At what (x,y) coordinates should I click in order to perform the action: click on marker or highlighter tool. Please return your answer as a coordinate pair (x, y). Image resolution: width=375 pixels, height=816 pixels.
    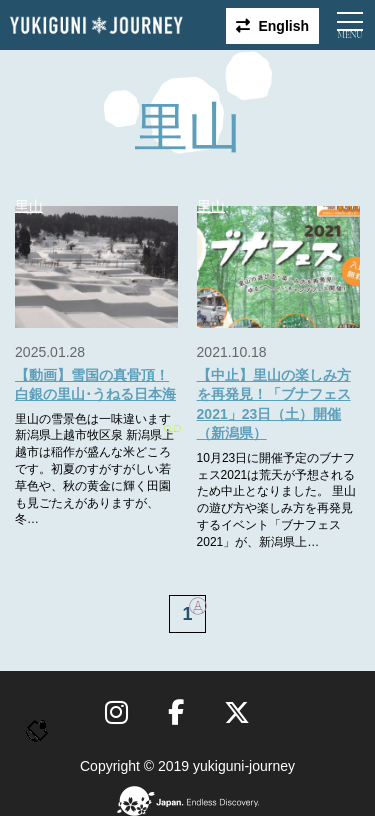
    Looking at the image, I should click on (198, 606).